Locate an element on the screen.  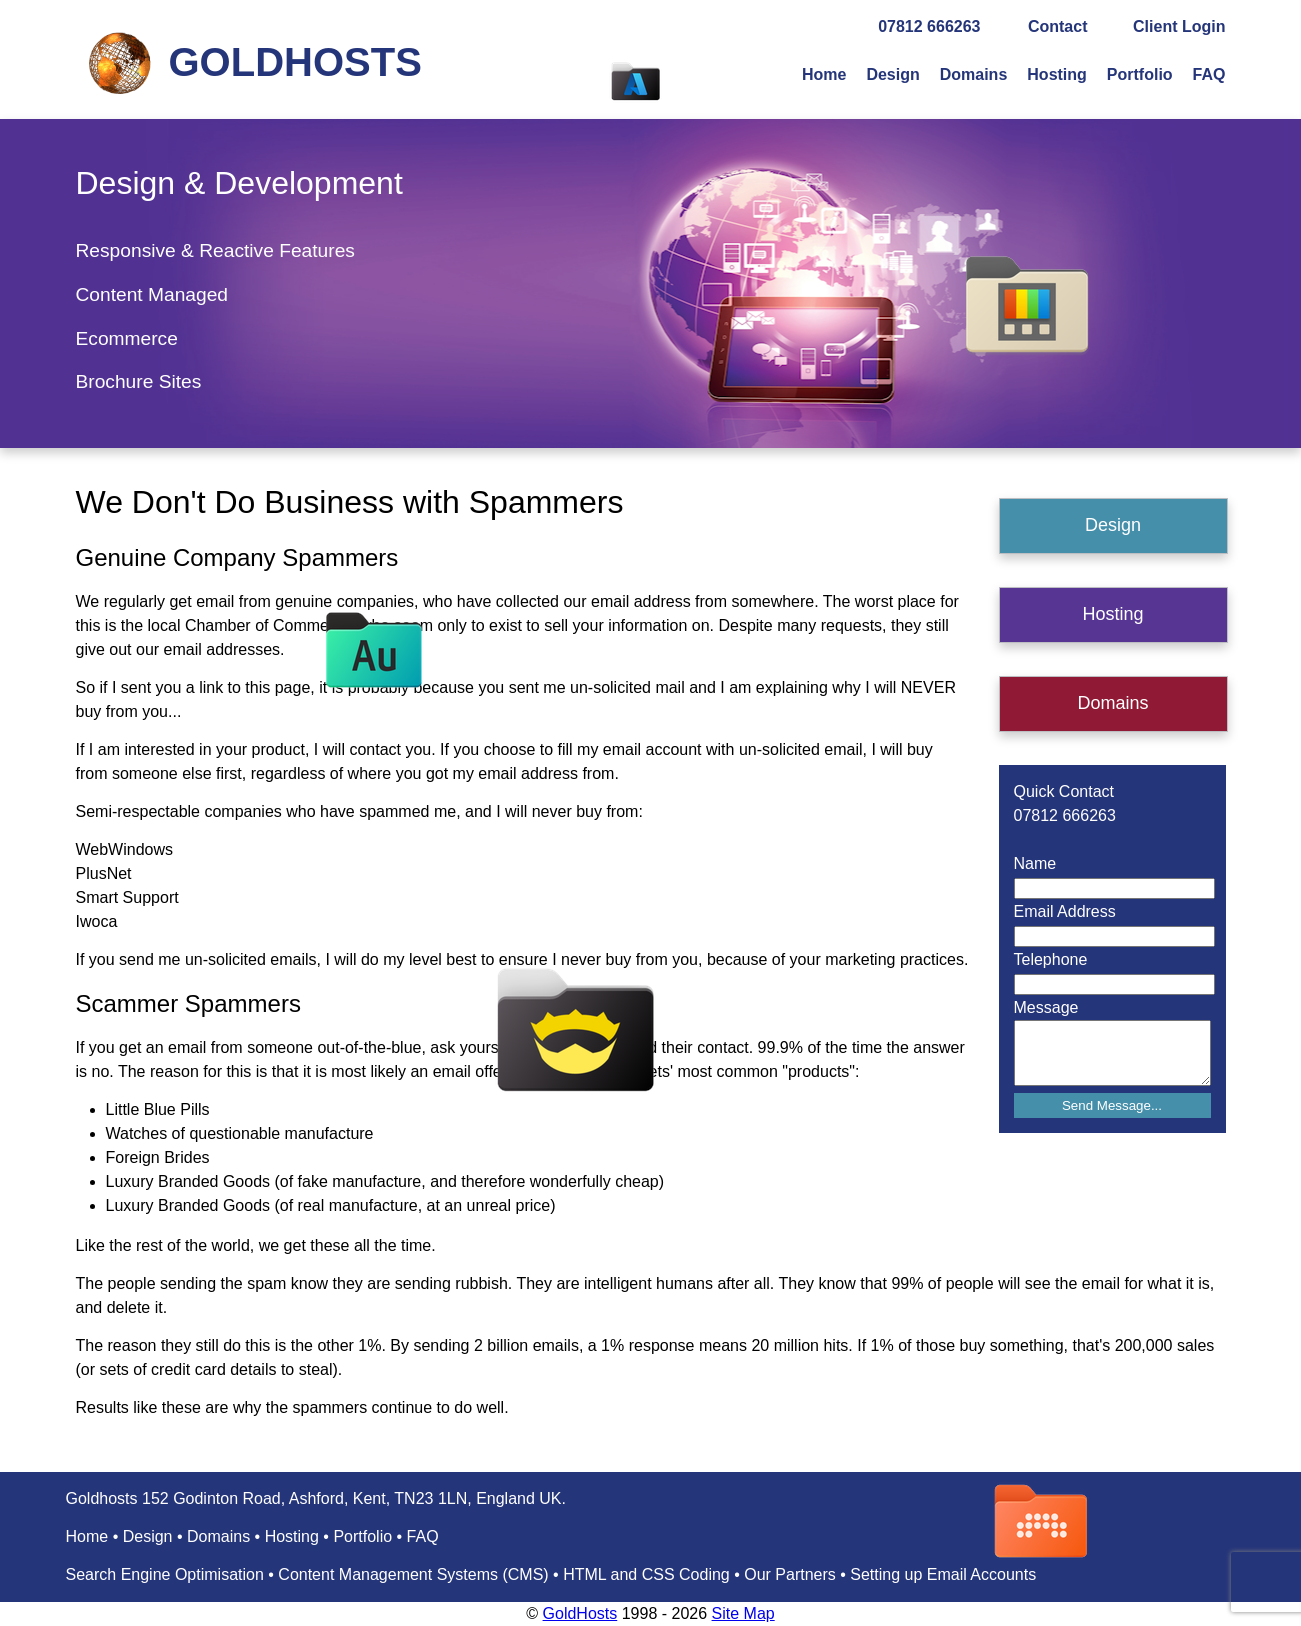
open PowerToys settings folder is located at coordinates (1026, 307).